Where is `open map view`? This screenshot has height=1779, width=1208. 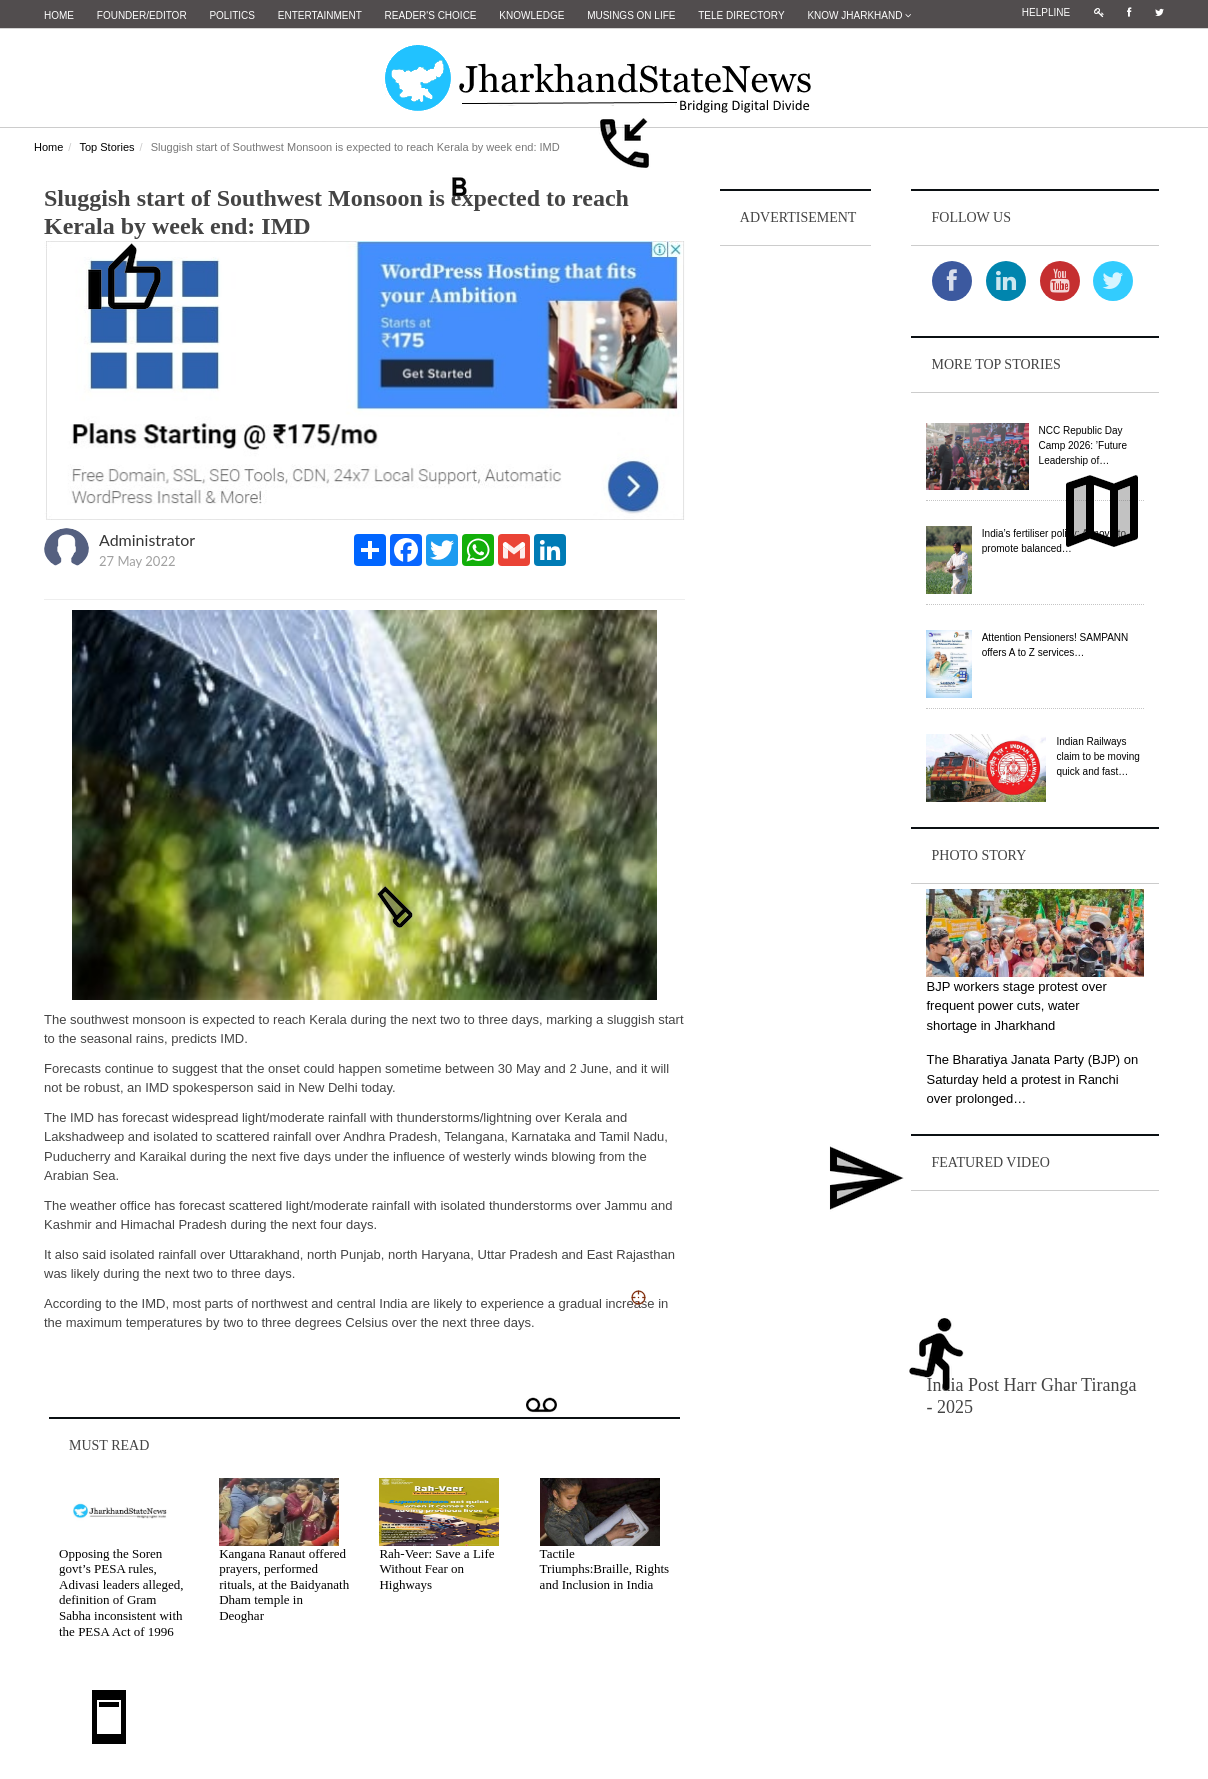
open map view is located at coordinates (1102, 511).